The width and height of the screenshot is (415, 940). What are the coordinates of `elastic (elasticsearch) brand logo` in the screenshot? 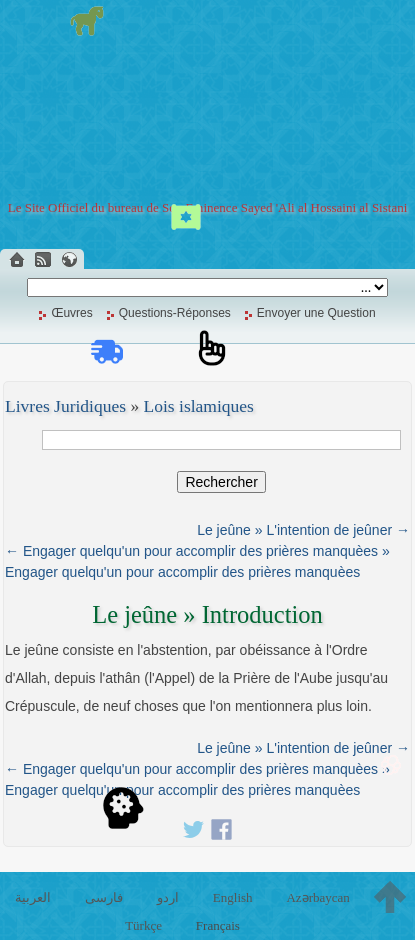 It's located at (391, 765).